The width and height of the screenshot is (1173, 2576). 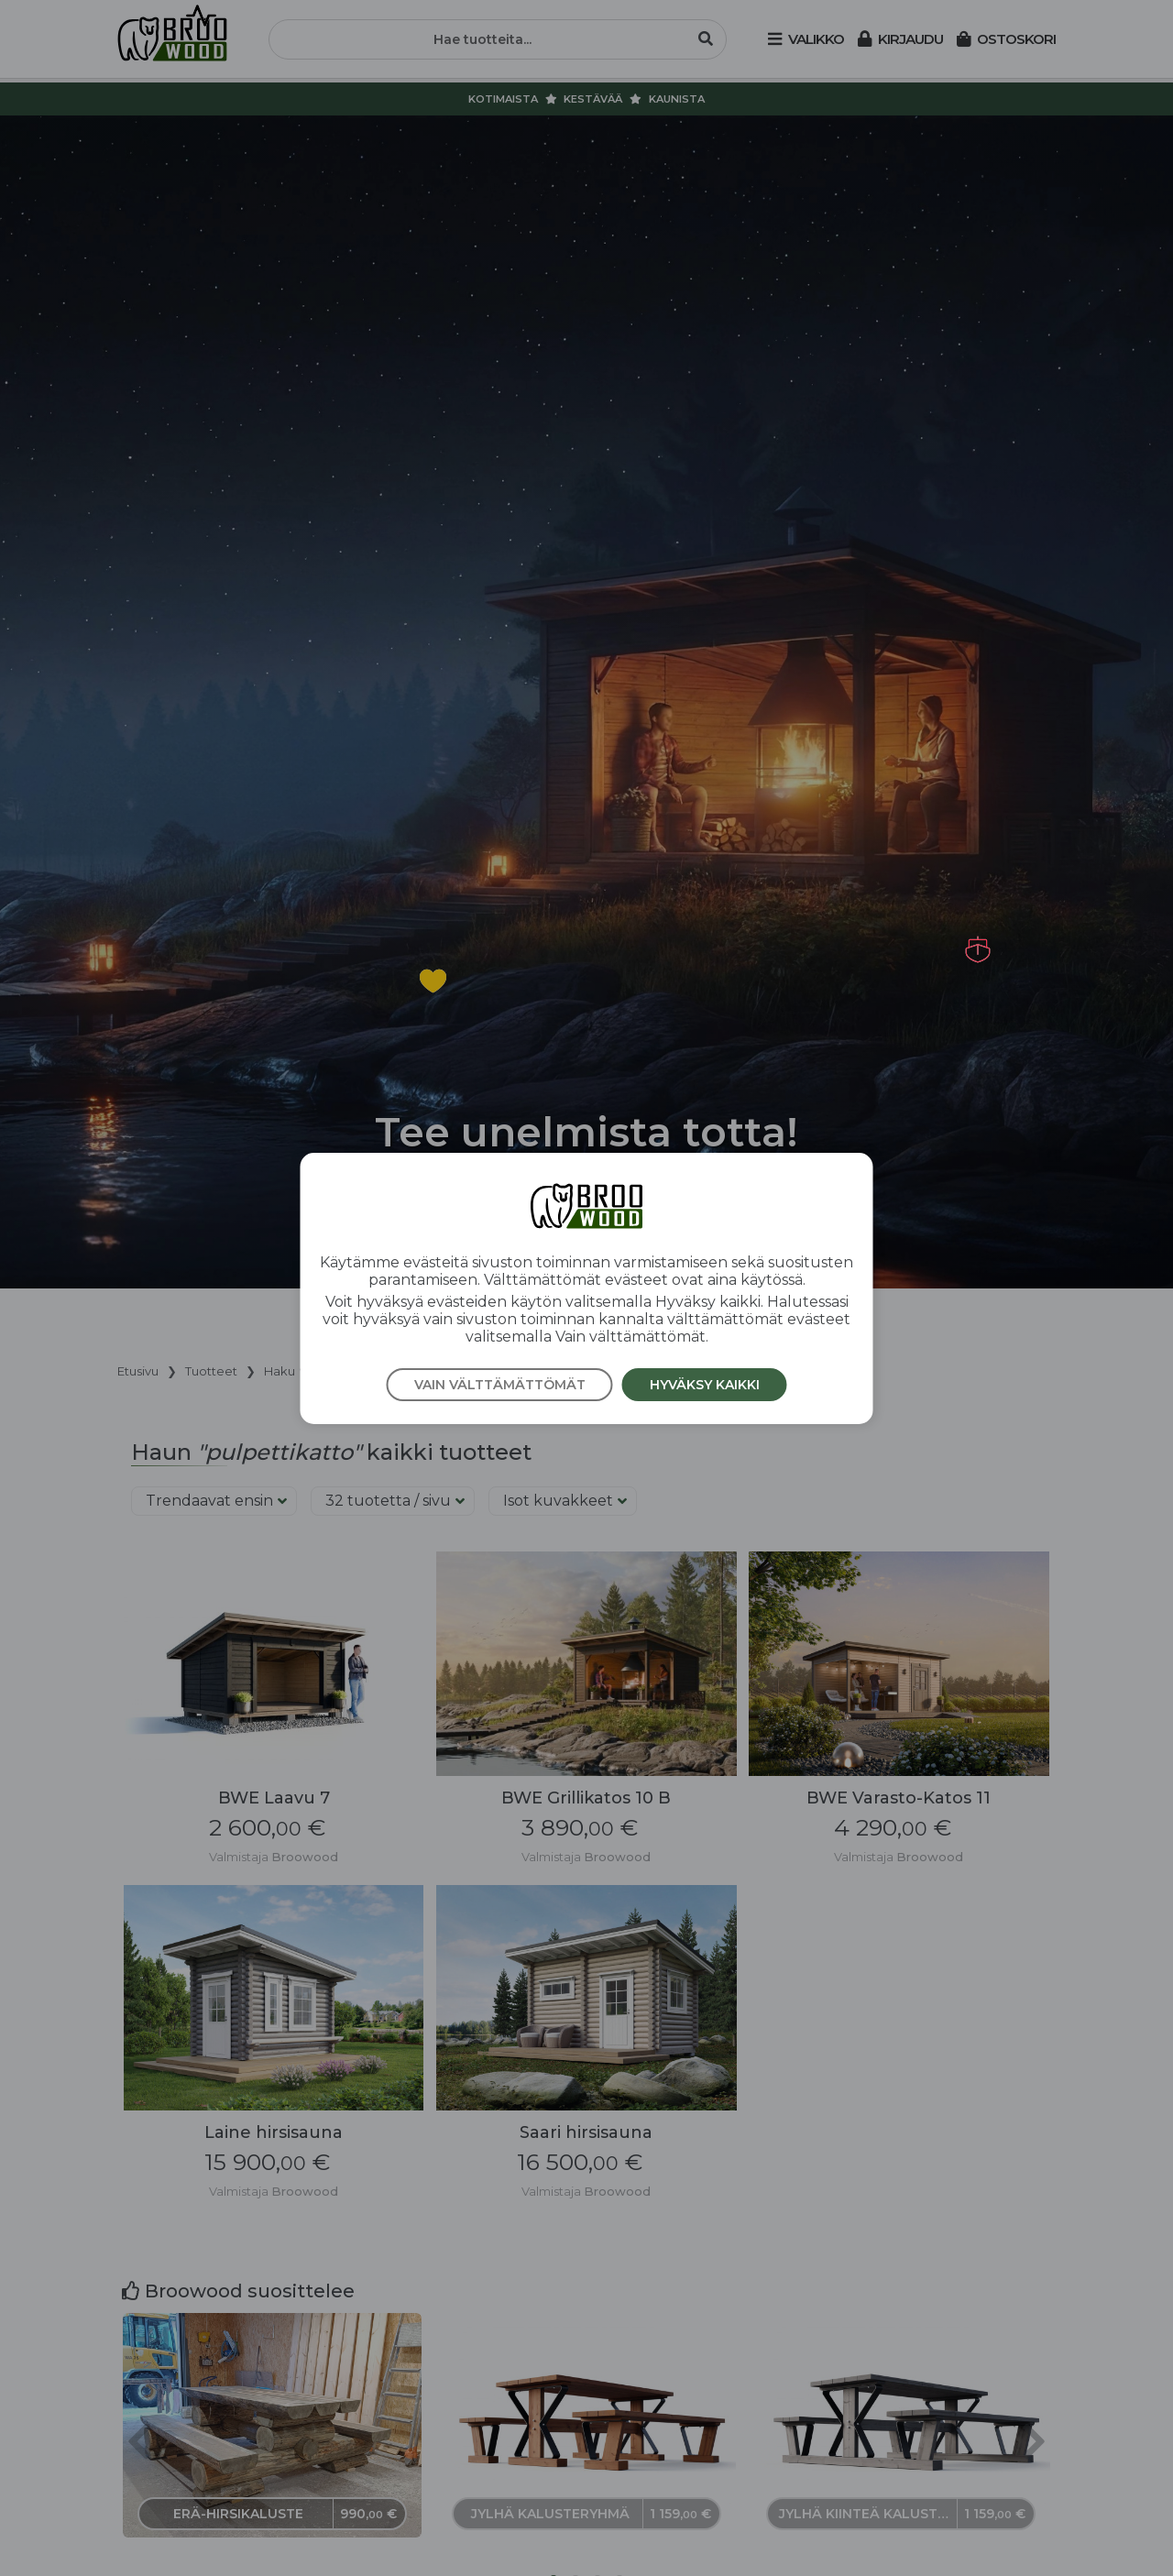 What do you see at coordinates (201, 16) in the screenshot?
I see `view repository activity and insights` at bounding box center [201, 16].